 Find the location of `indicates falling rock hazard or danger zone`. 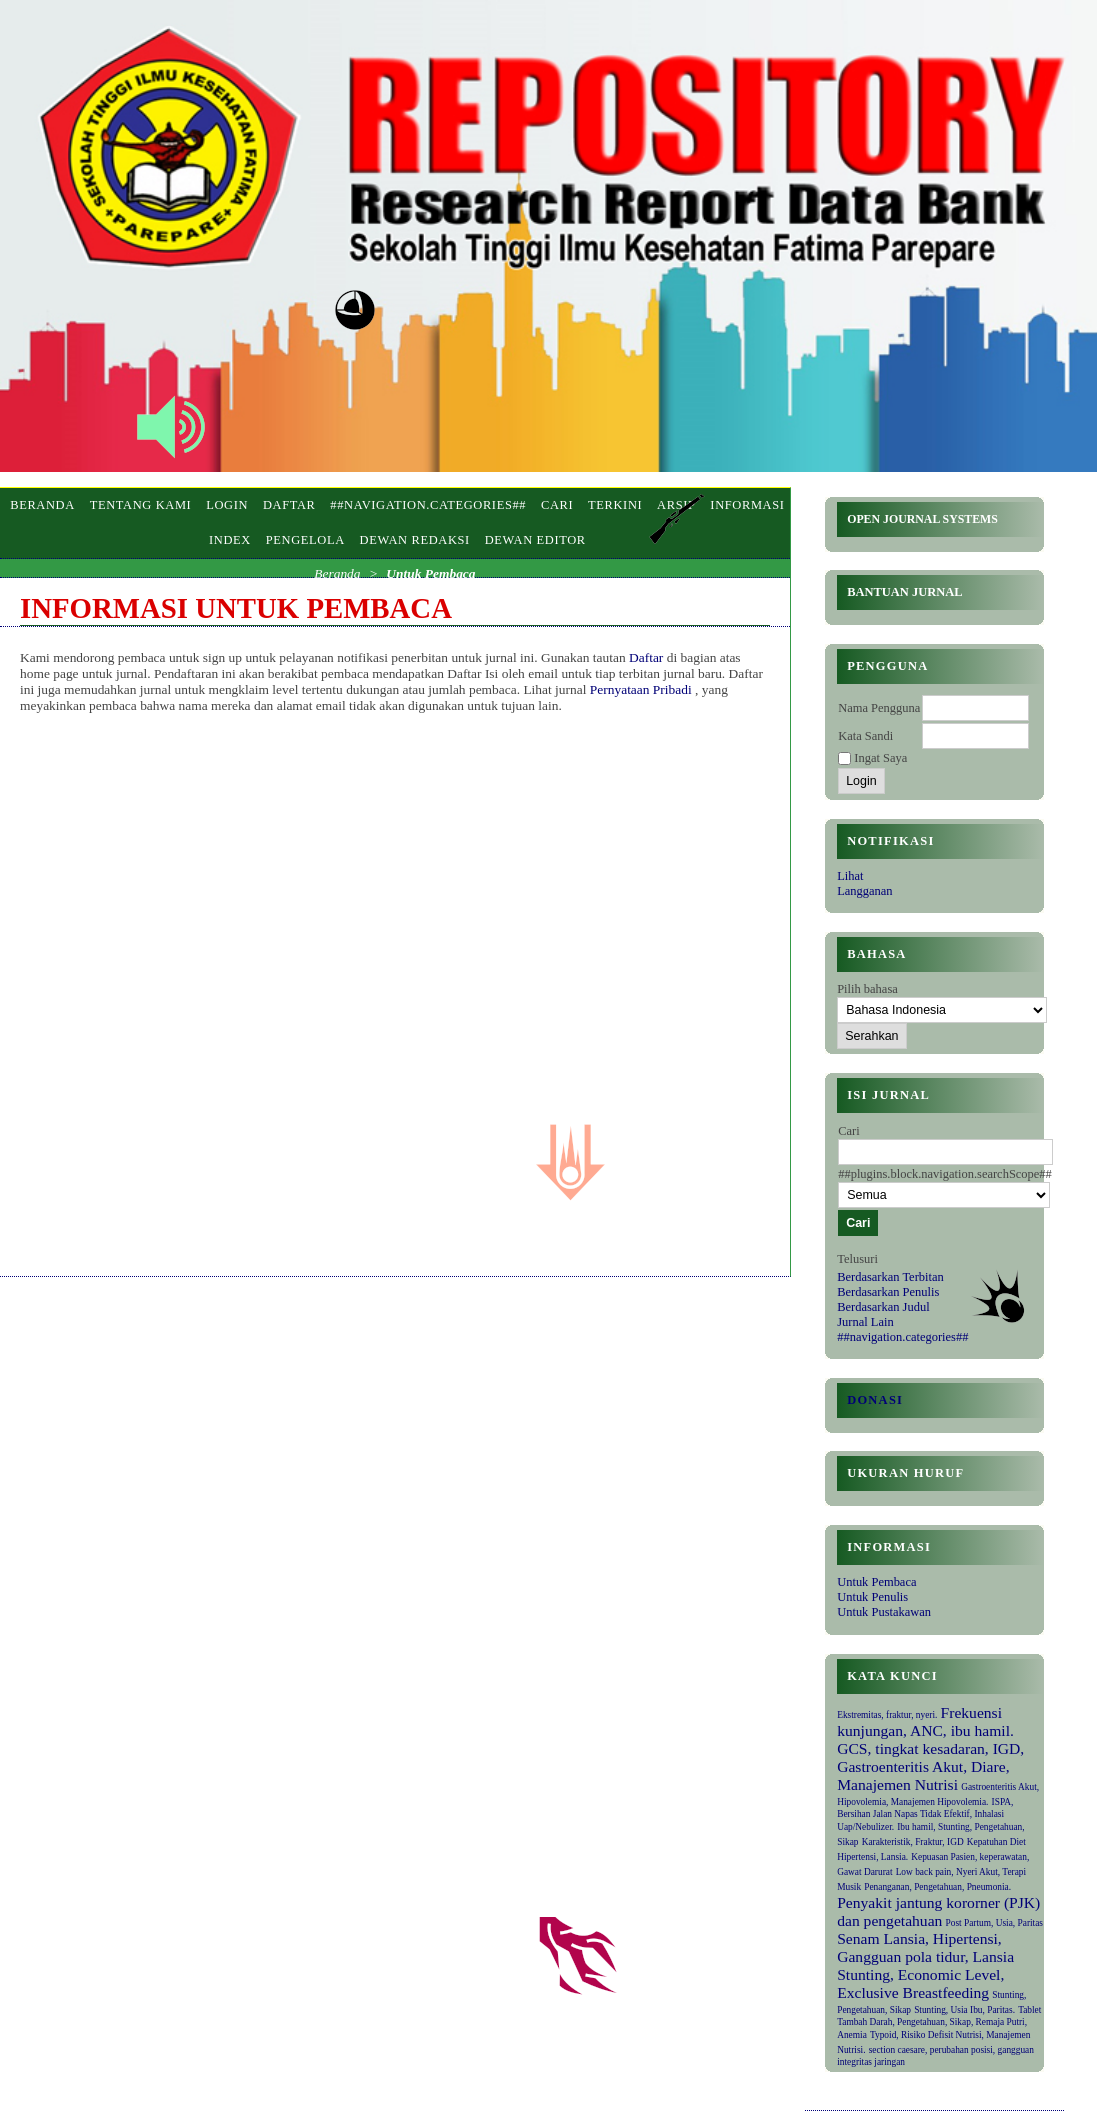

indicates falling rock hazard or danger zone is located at coordinates (570, 1162).